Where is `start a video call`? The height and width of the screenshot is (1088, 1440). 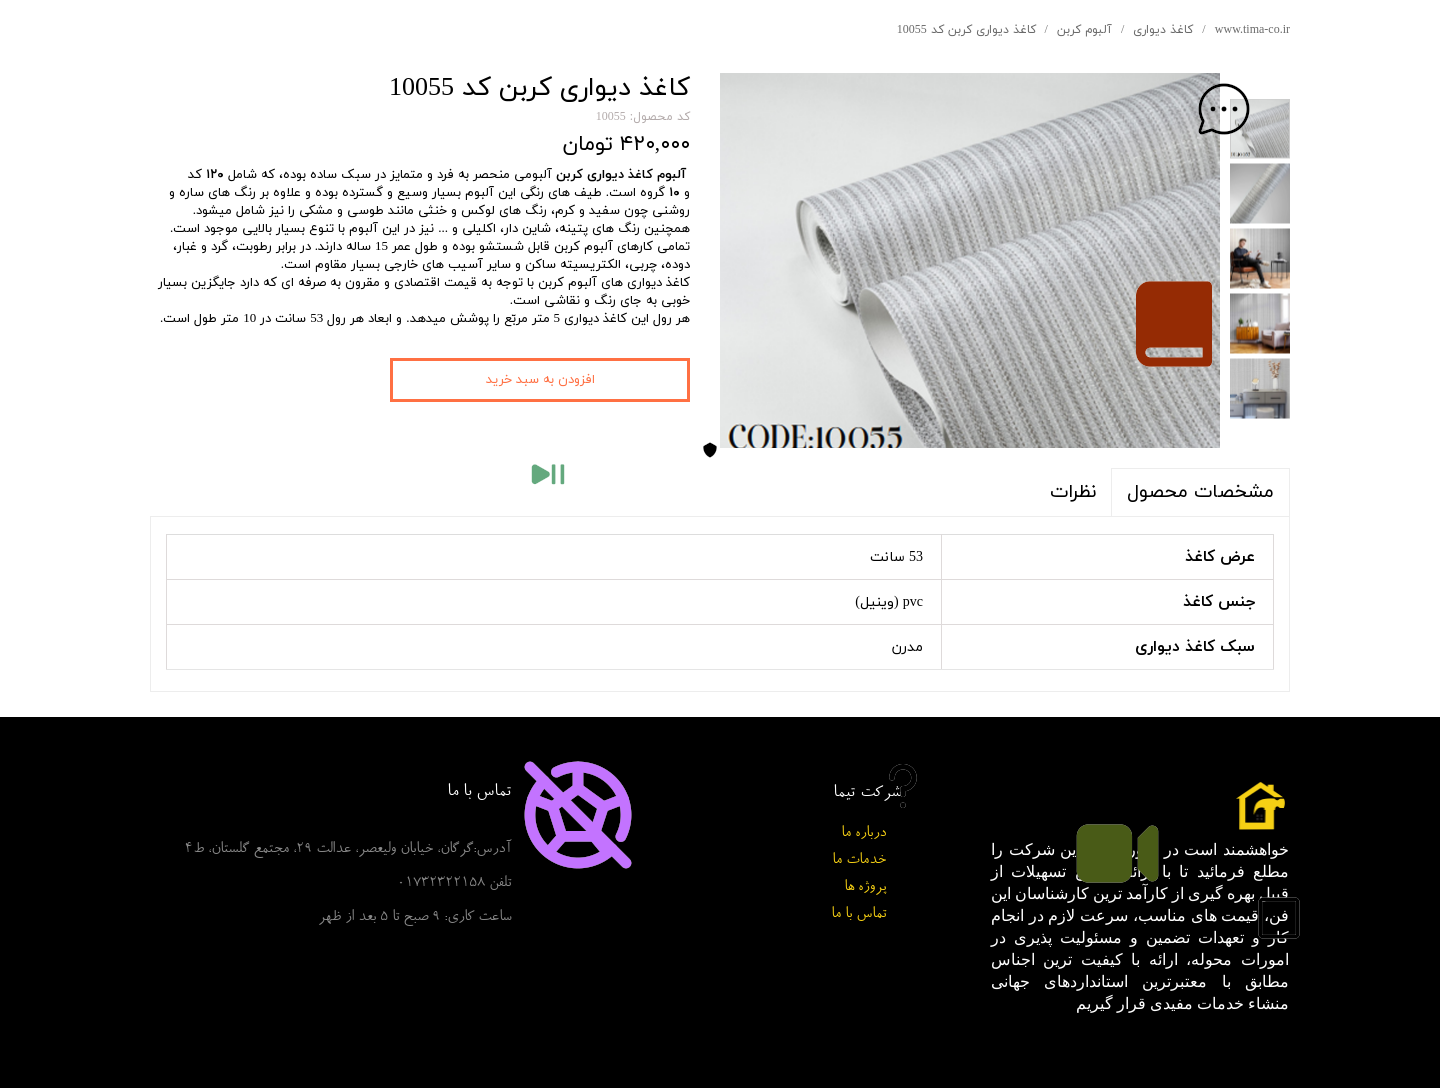 start a video call is located at coordinates (1117, 853).